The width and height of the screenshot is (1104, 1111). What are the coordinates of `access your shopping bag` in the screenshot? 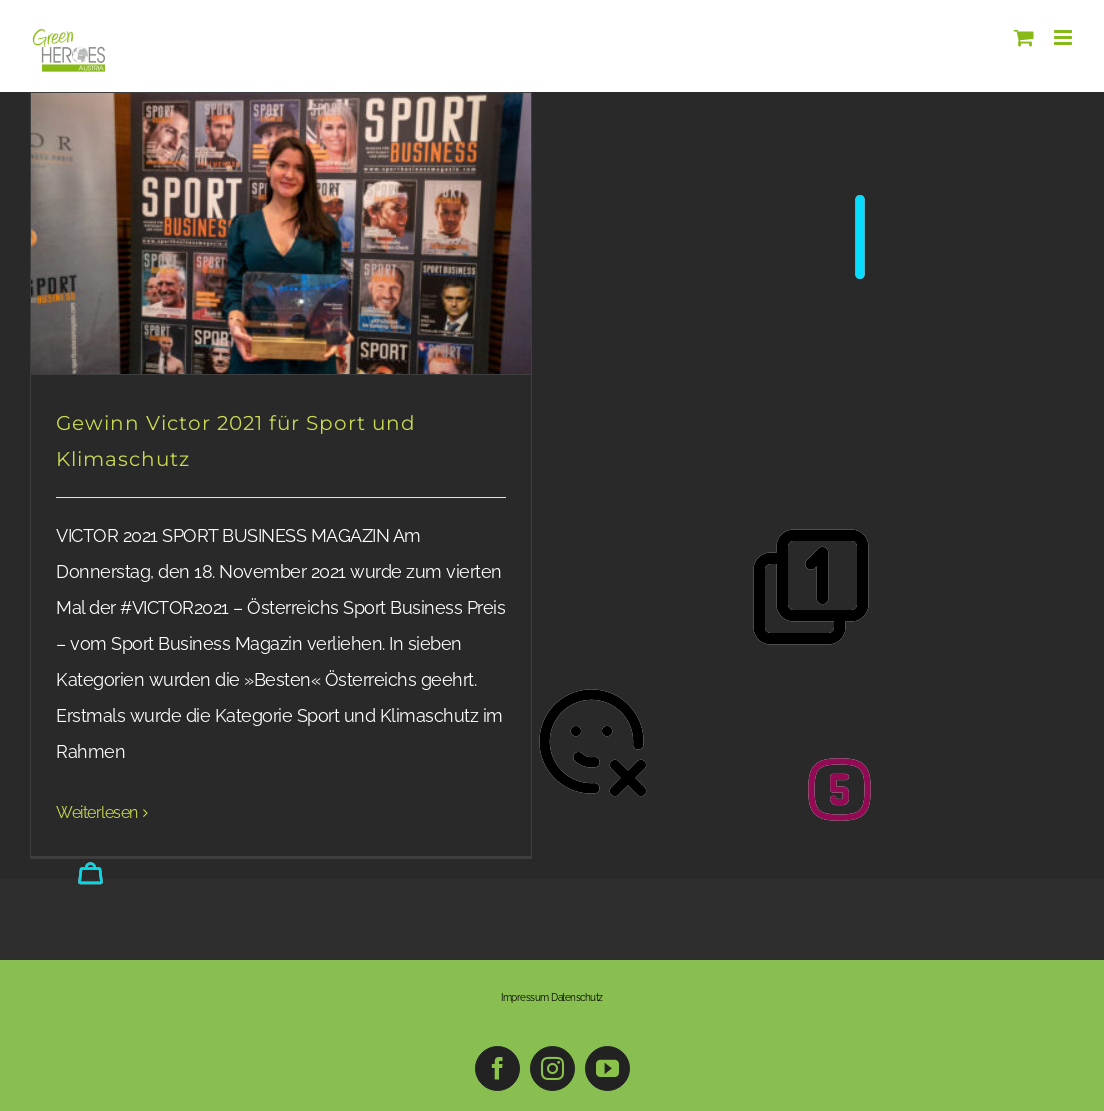 It's located at (90, 874).